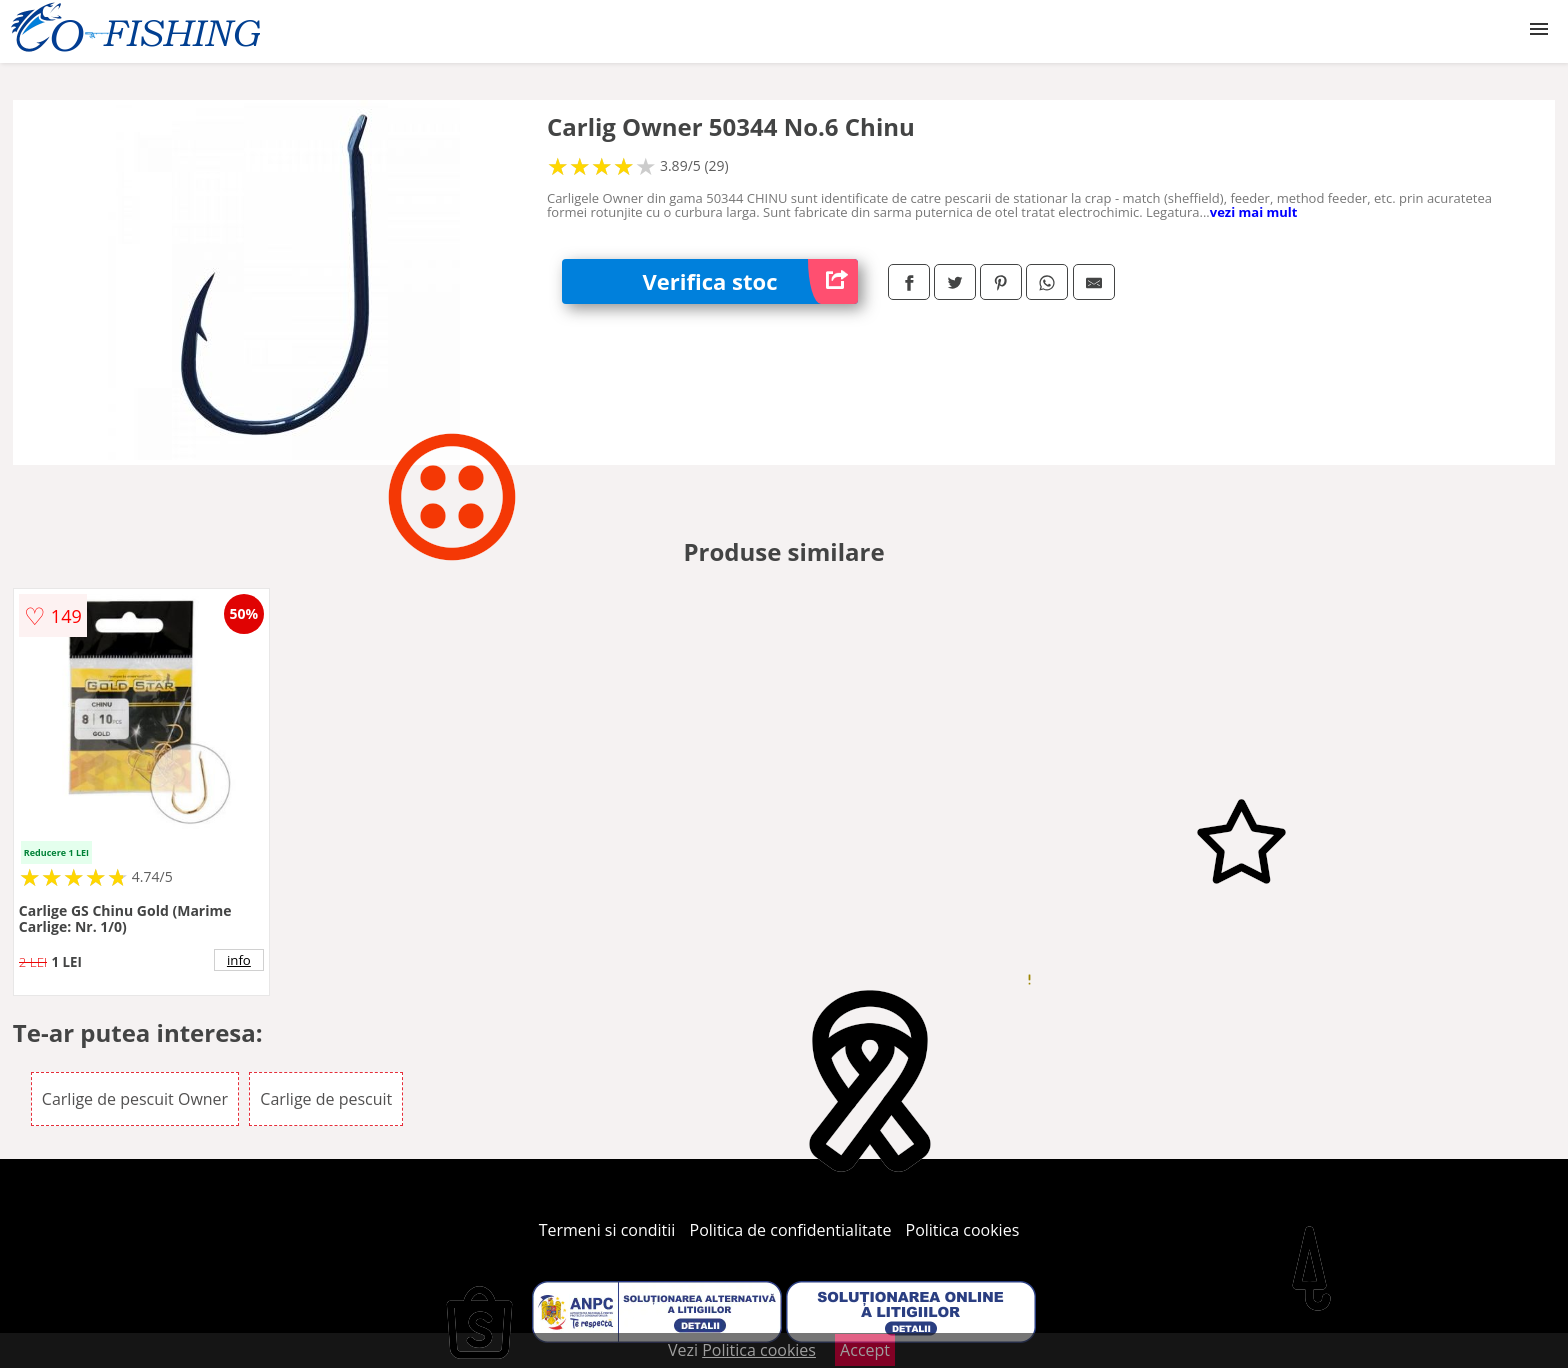  I want to click on indicates a warning or alert requiring attention, so click(1029, 979).